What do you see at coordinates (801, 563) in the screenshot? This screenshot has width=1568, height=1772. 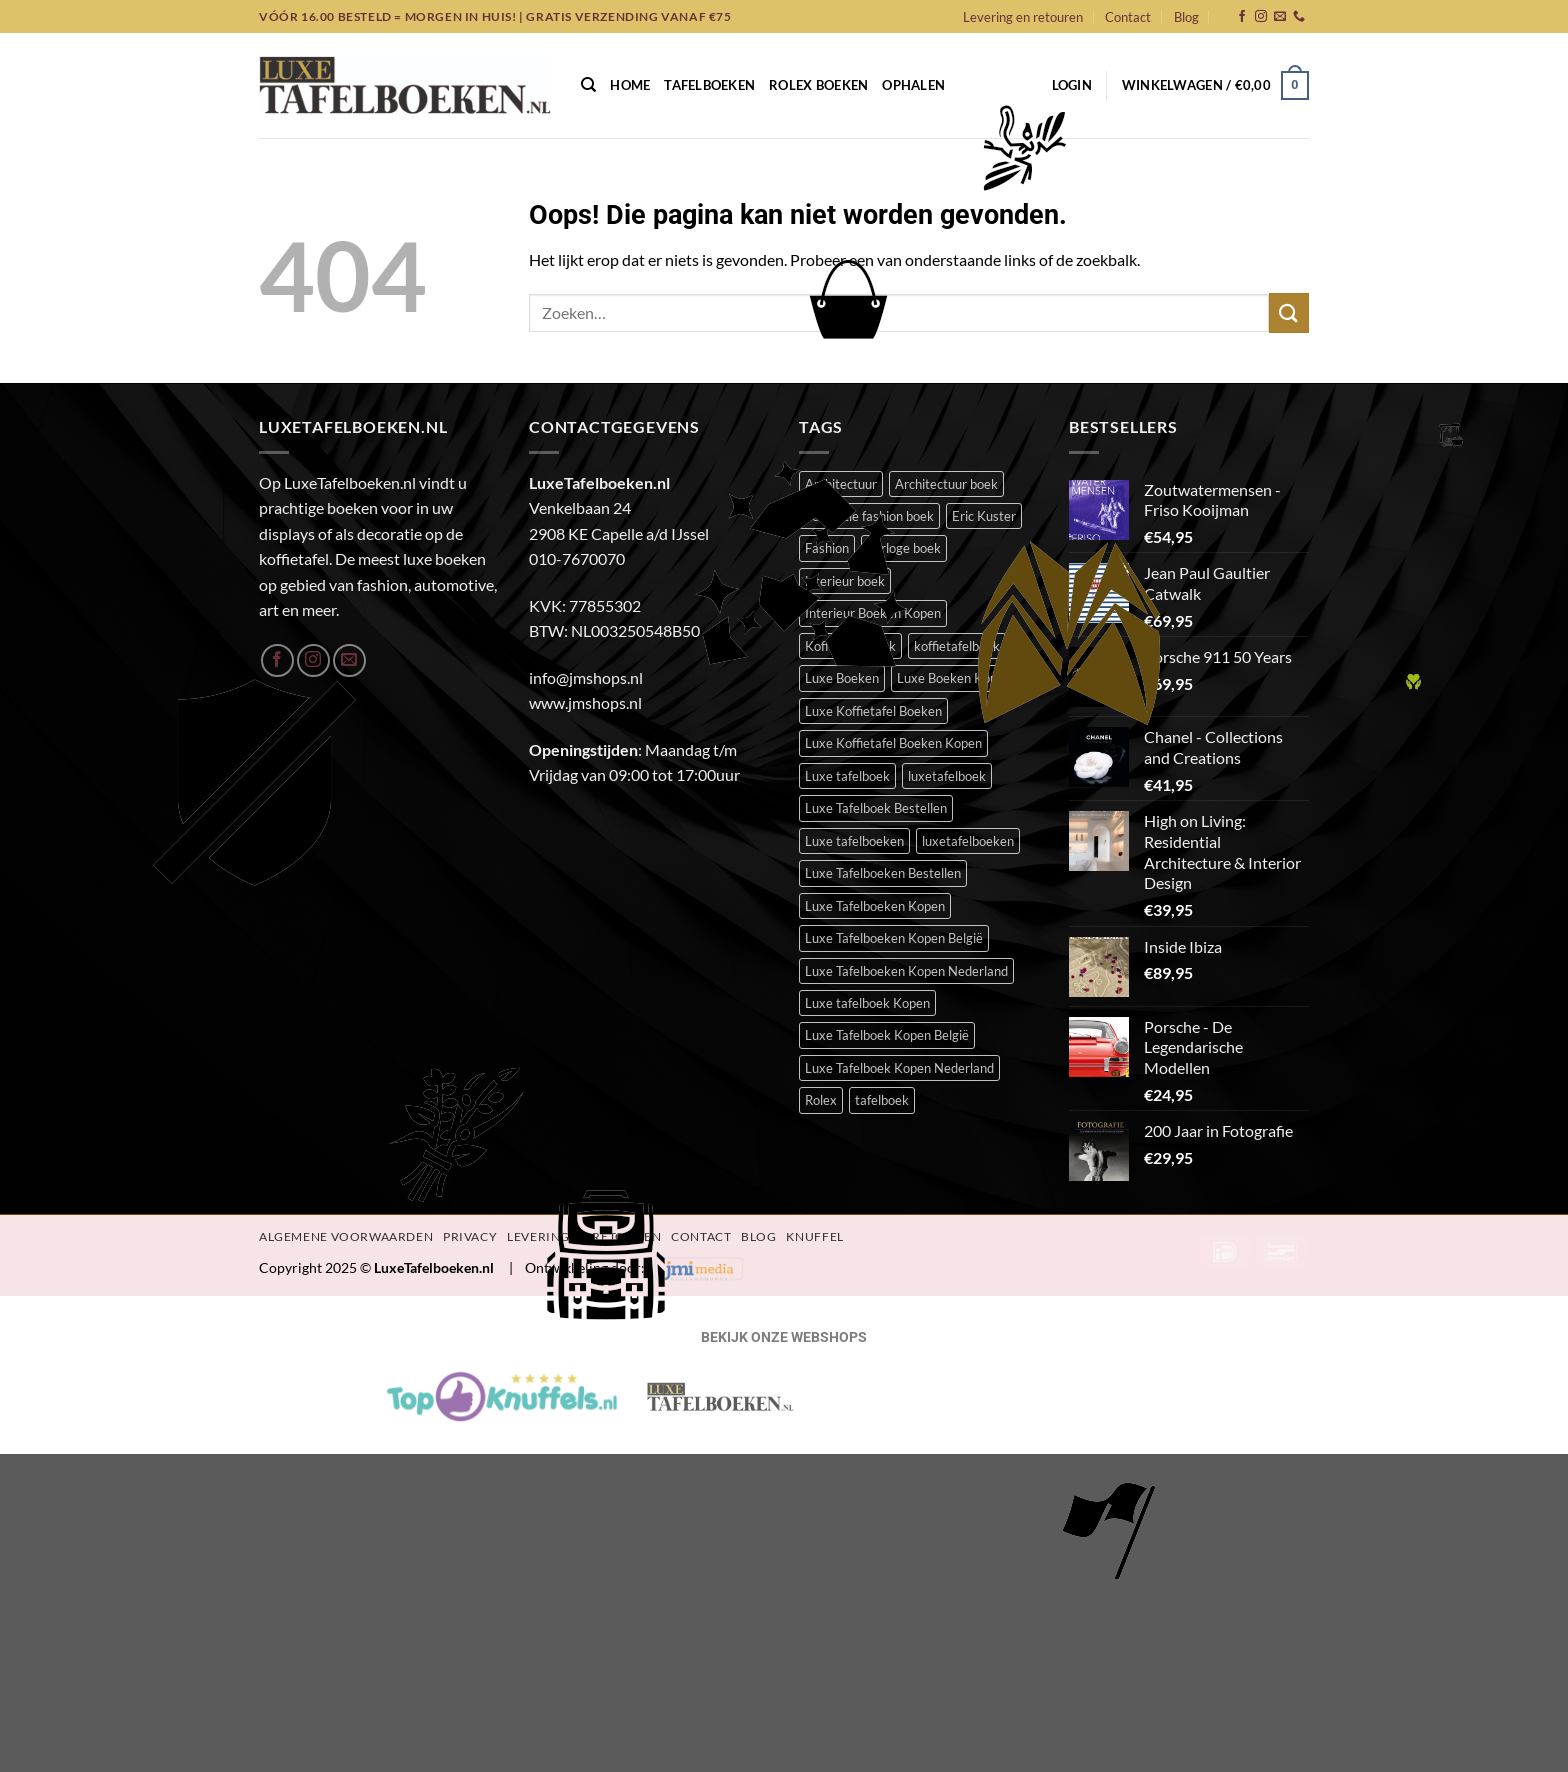 I see `in-game currency or gold rewards` at bounding box center [801, 563].